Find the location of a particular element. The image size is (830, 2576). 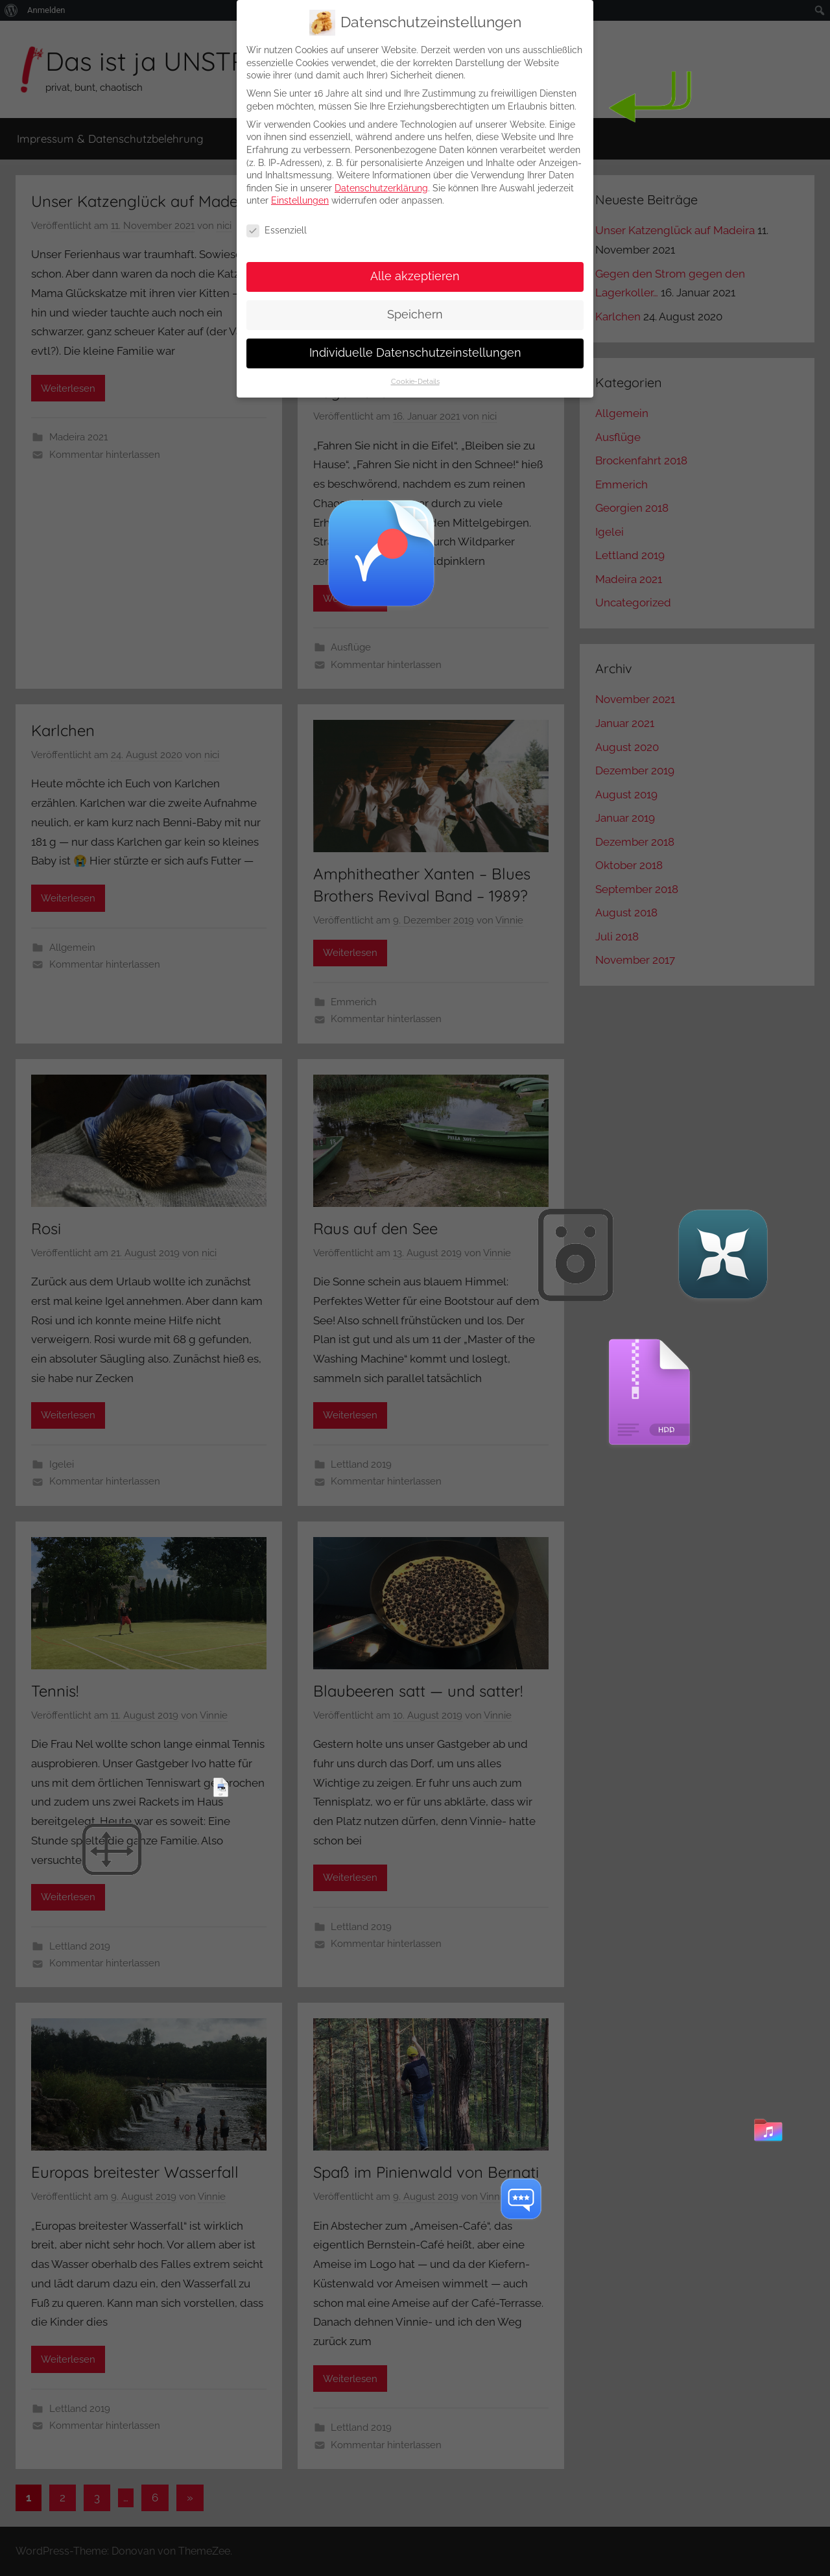

open rhythmbox music player is located at coordinates (578, 1255).